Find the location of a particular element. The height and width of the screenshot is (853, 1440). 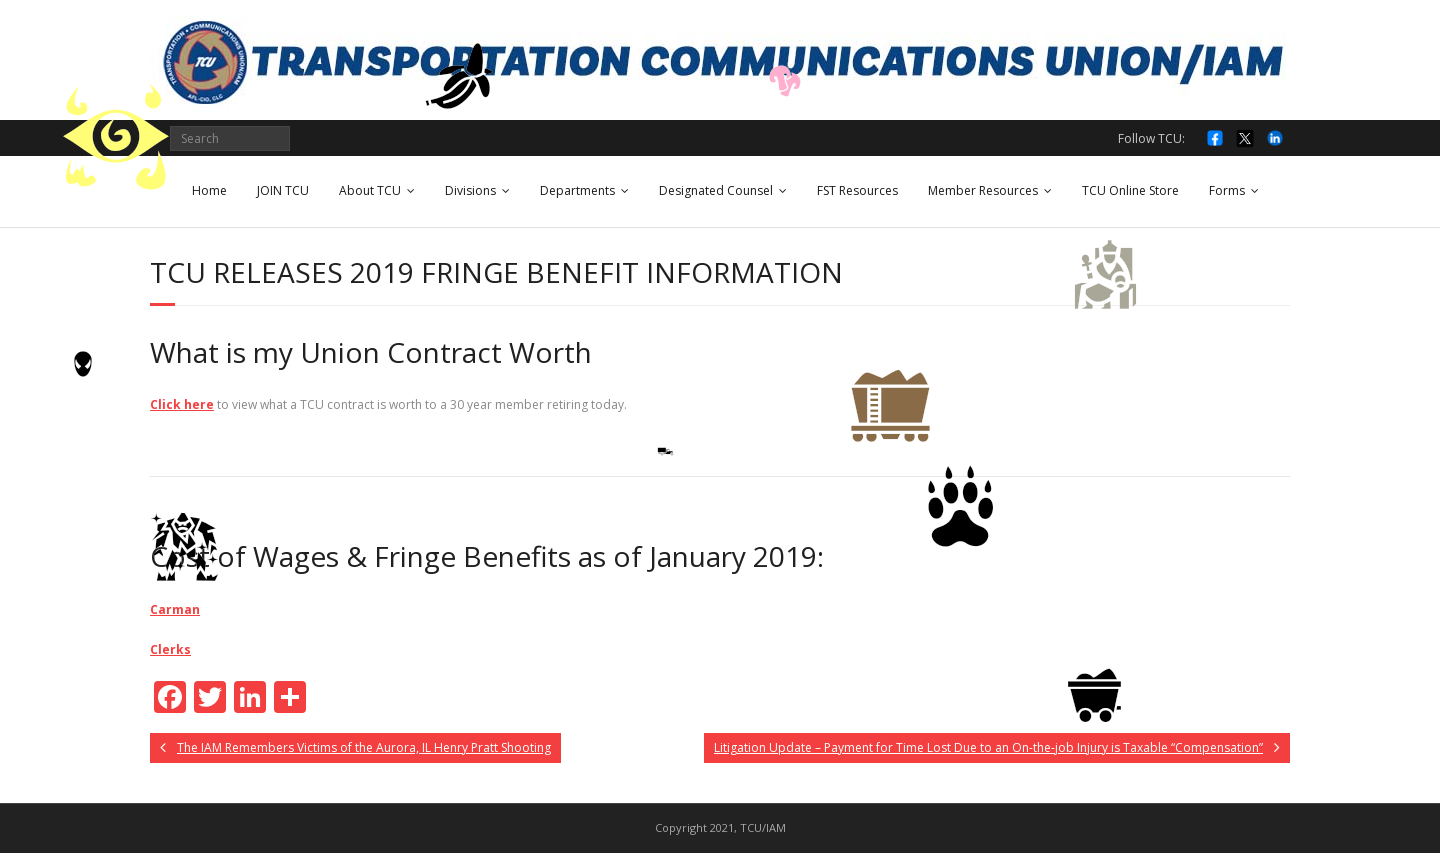

the emperor tarot card is located at coordinates (1105, 274).